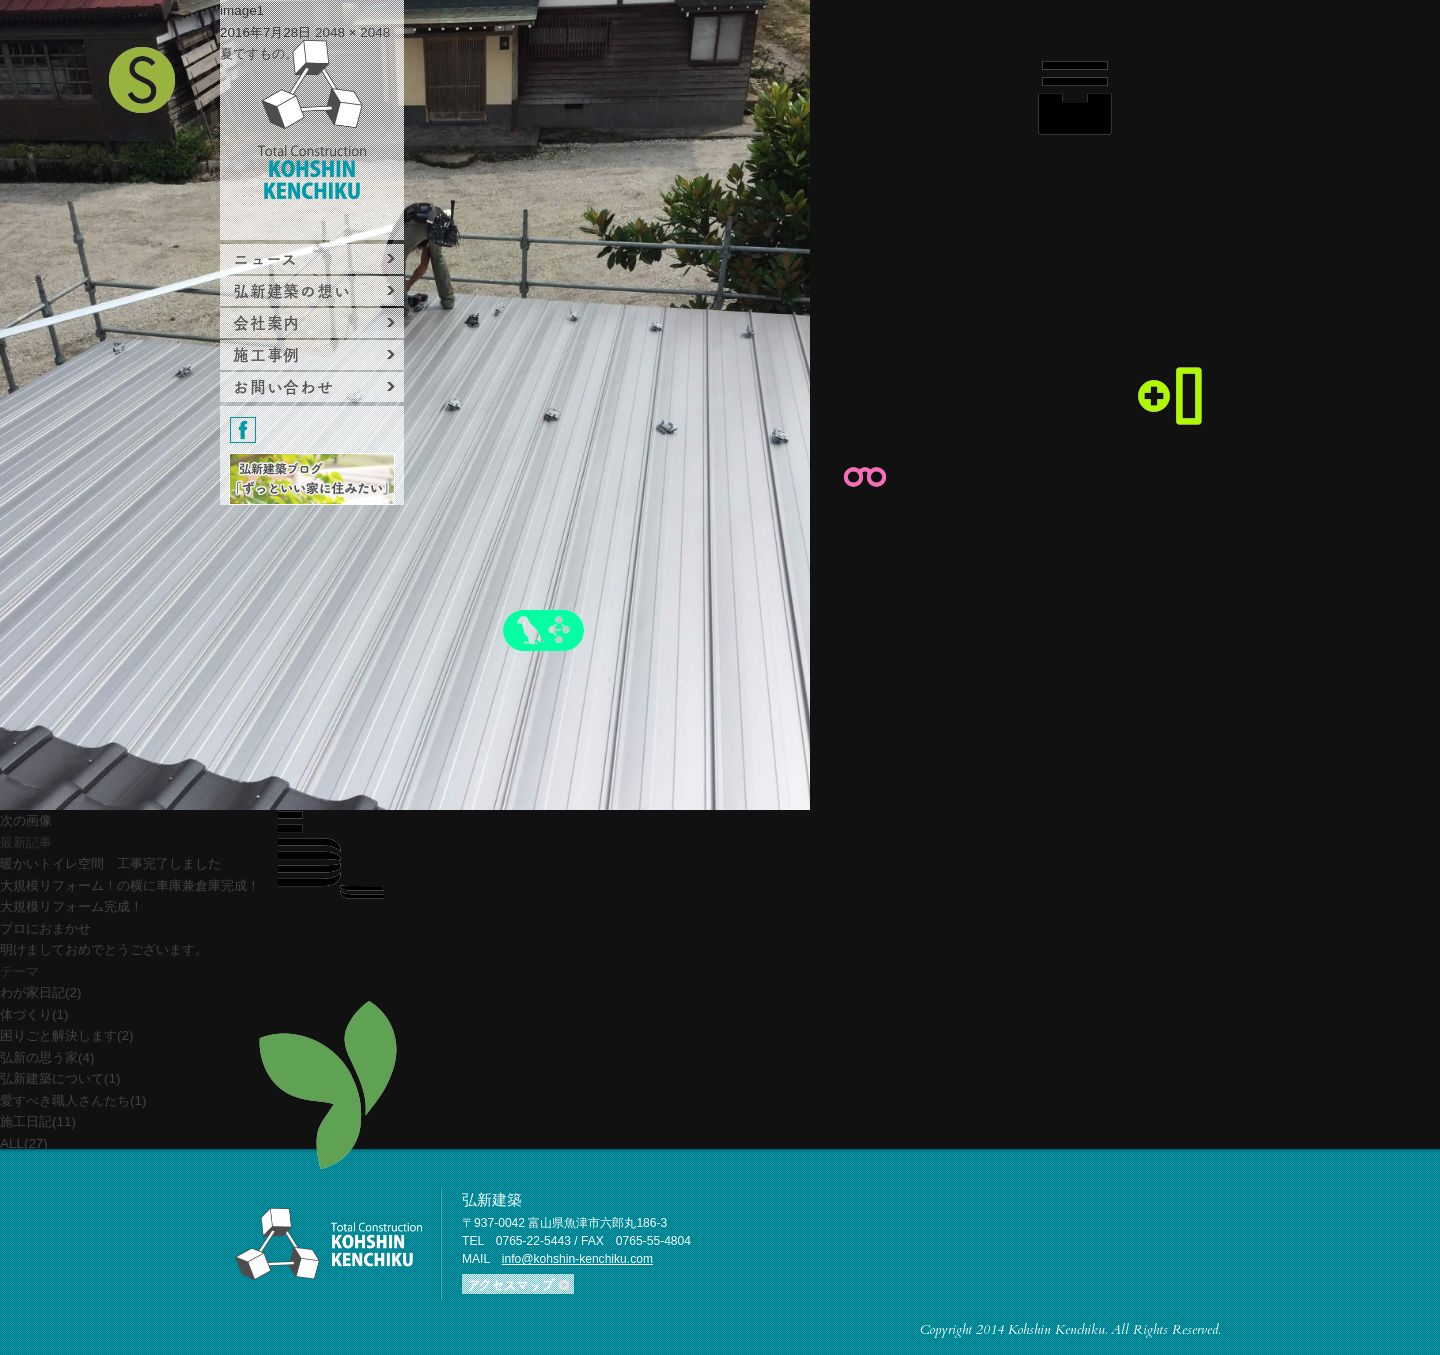  What do you see at coordinates (1075, 98) in the screenshot?
I see `access archived files or documents` at bounding box center [1075, 98].